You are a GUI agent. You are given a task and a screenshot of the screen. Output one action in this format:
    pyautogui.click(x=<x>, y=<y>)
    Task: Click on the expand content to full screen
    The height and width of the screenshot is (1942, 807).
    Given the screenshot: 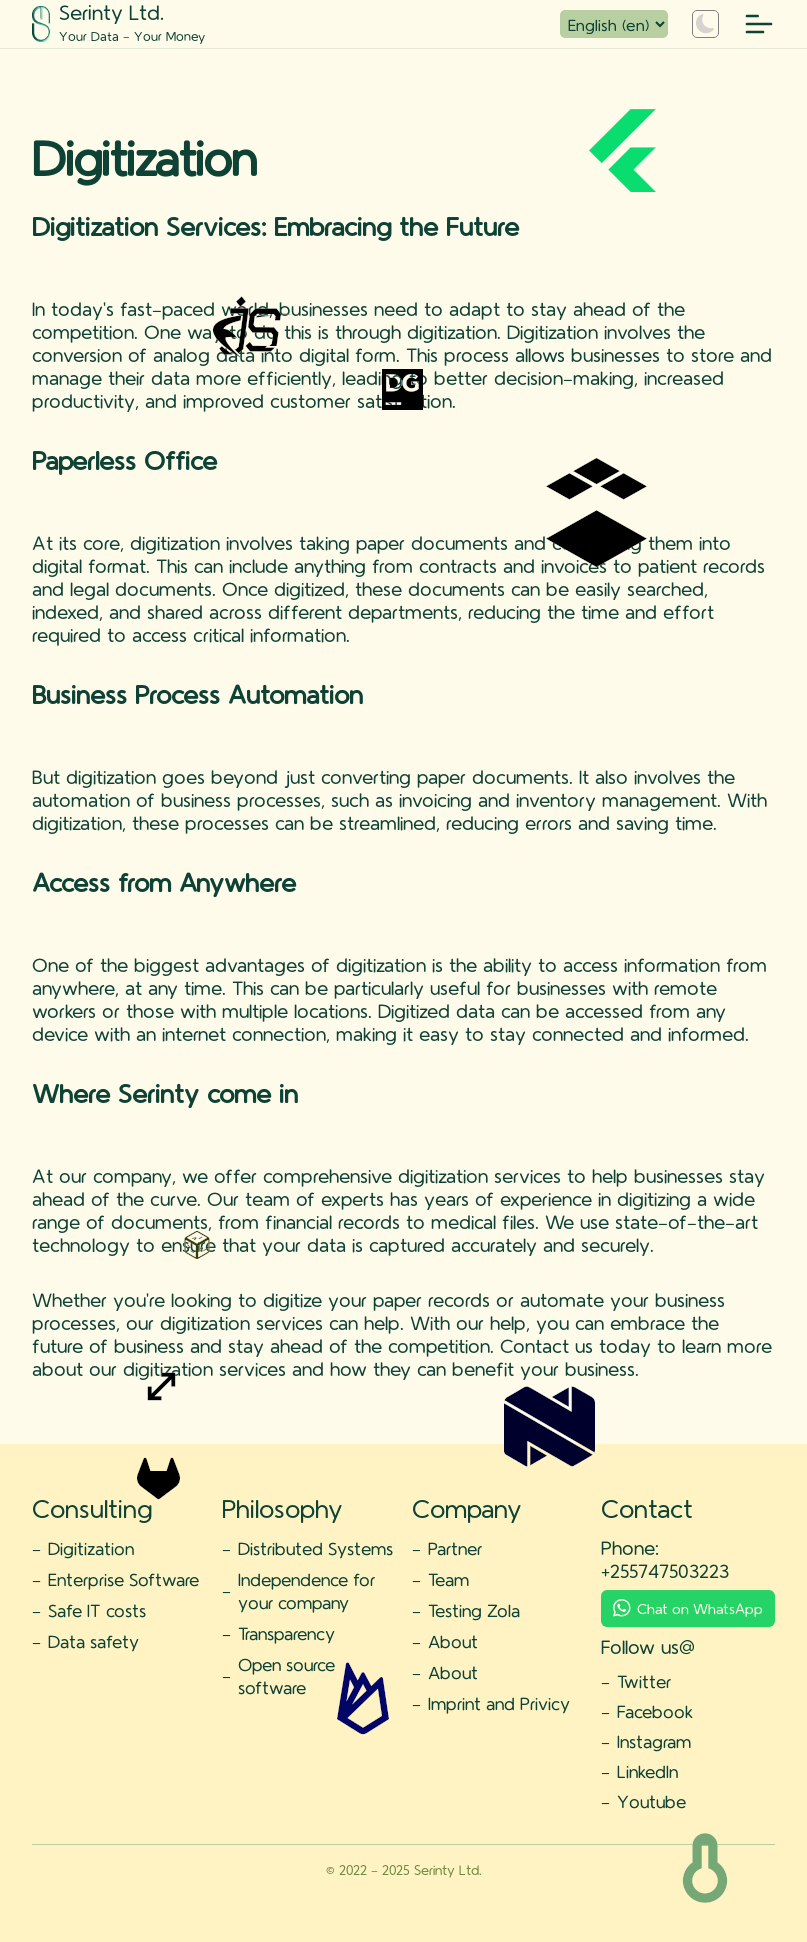 What is the action you would take?
    pyautogui.click(x=161, y=1386)
    